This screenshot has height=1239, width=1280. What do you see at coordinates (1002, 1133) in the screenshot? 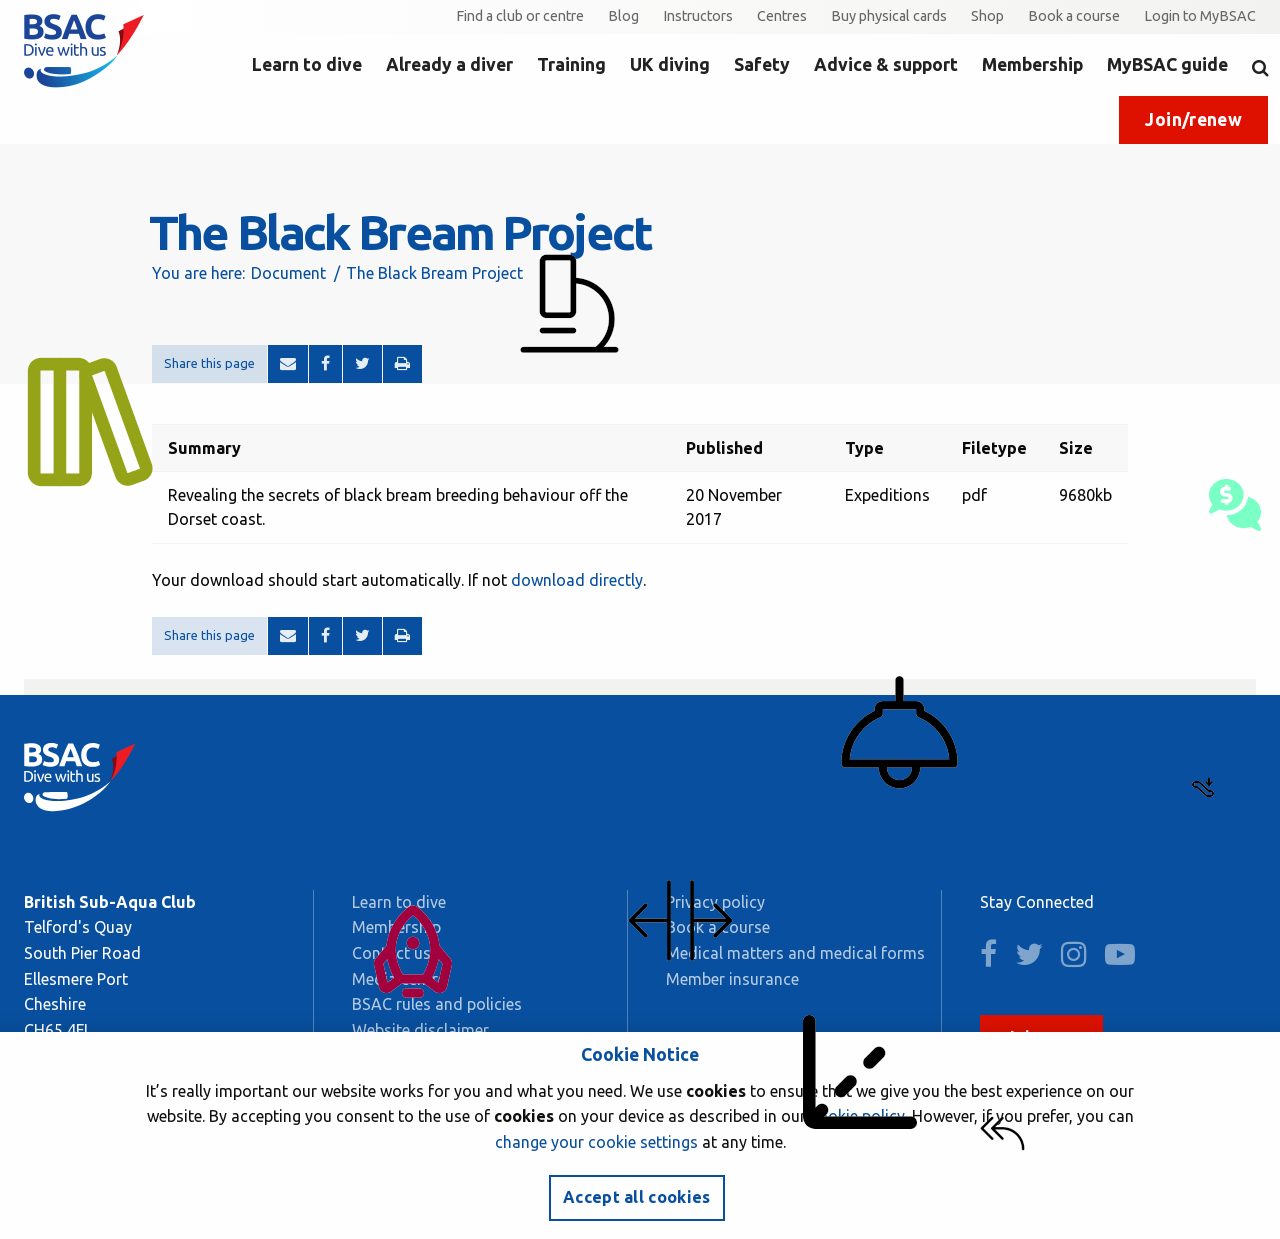
I see `reply all to a message or email` at bounding box center [1002, 1133].